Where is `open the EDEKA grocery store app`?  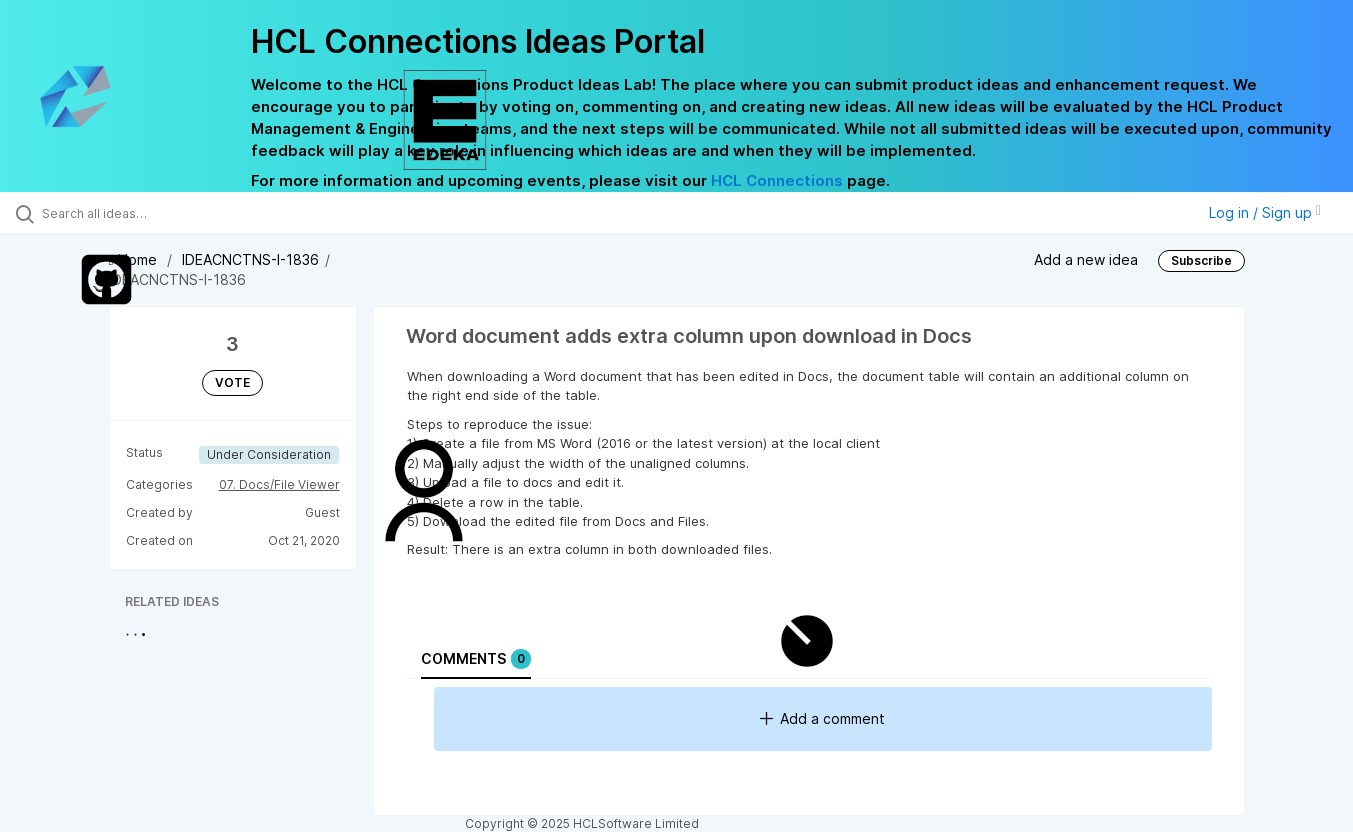
open the EDEKA grocery store app is located at coordinates (445, 120).